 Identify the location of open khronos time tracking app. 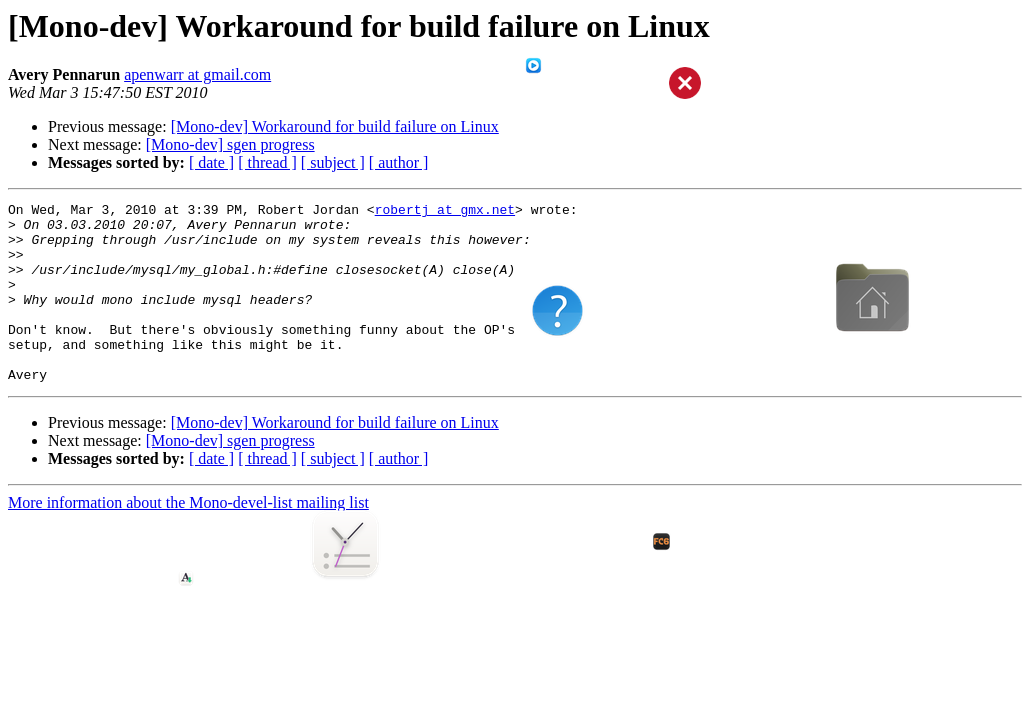
(345, 543).